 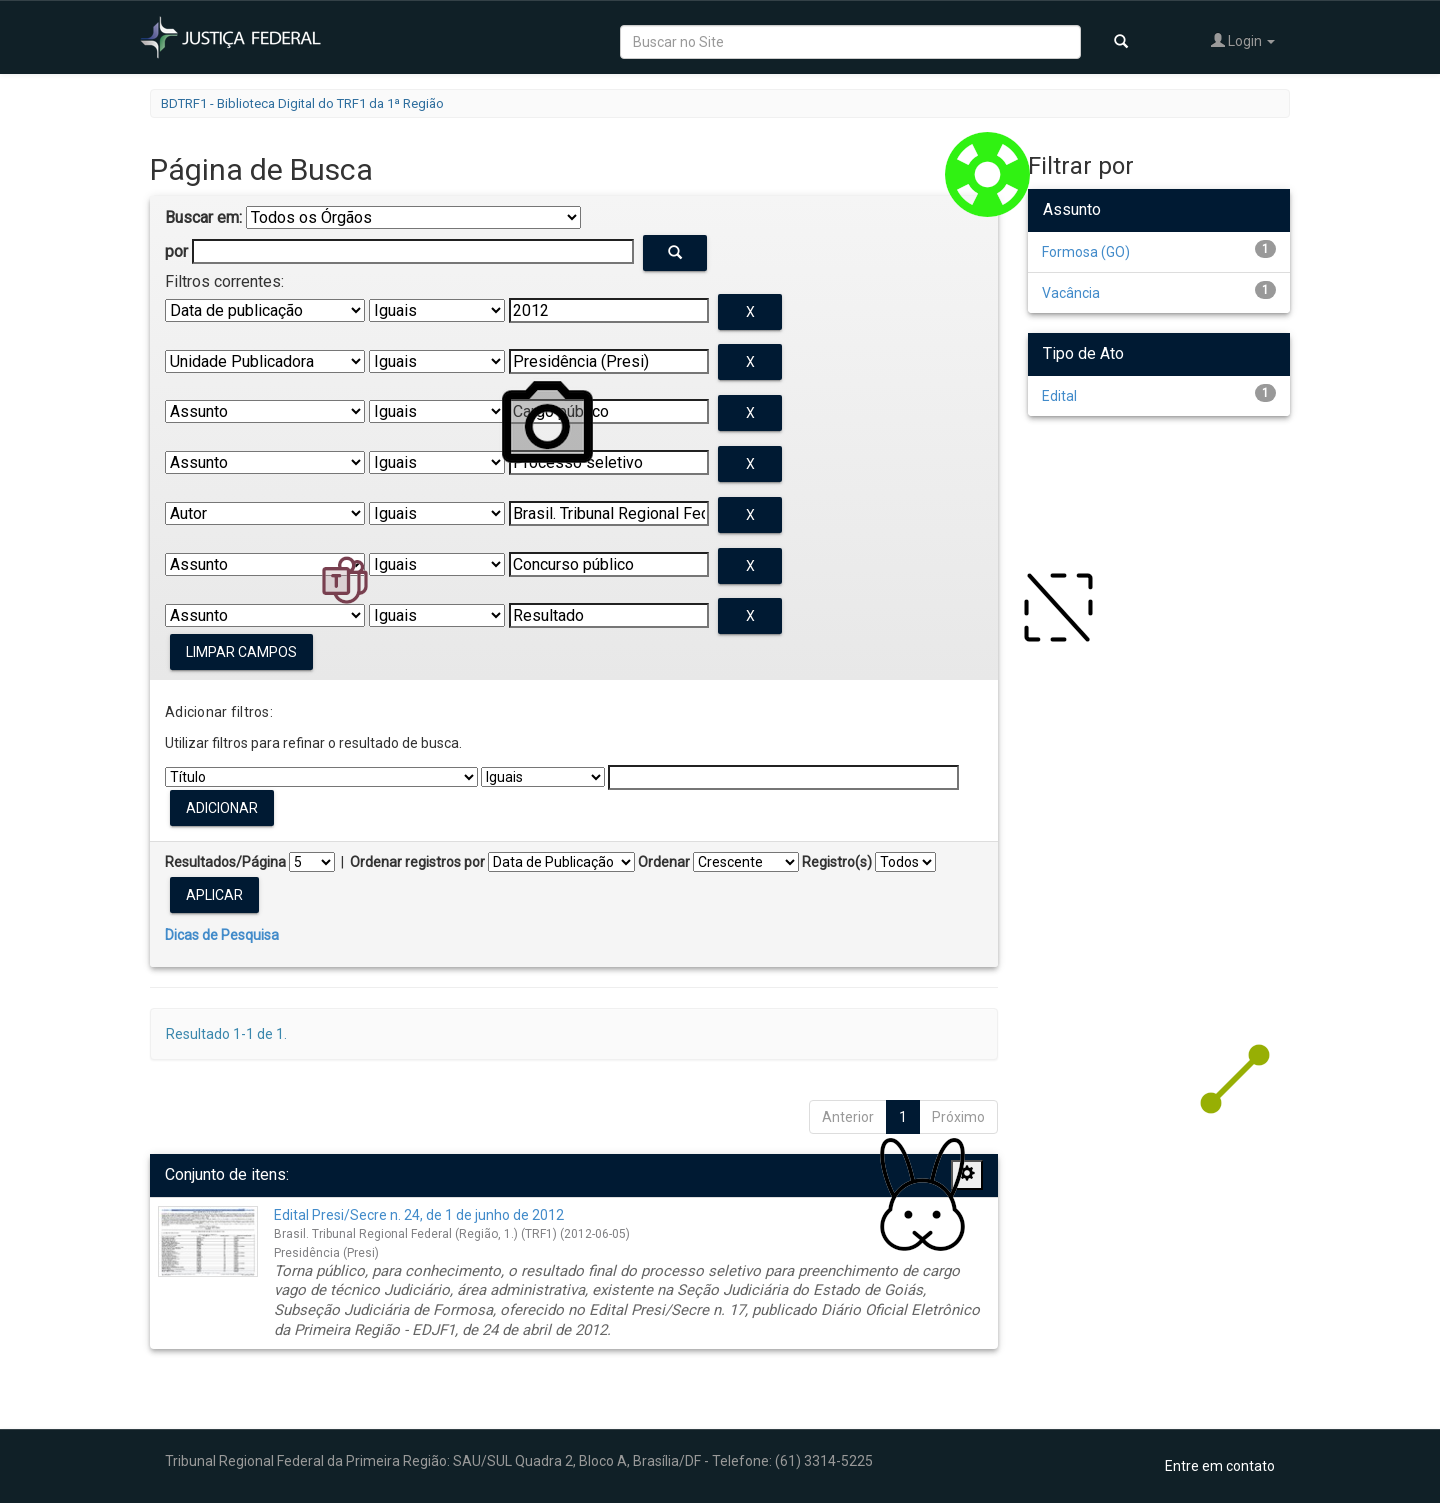 What do you see at coordinates (1235, 1079) in the screenshot?
I see `draw a line between two points` at bounding box center [1235, 1079].